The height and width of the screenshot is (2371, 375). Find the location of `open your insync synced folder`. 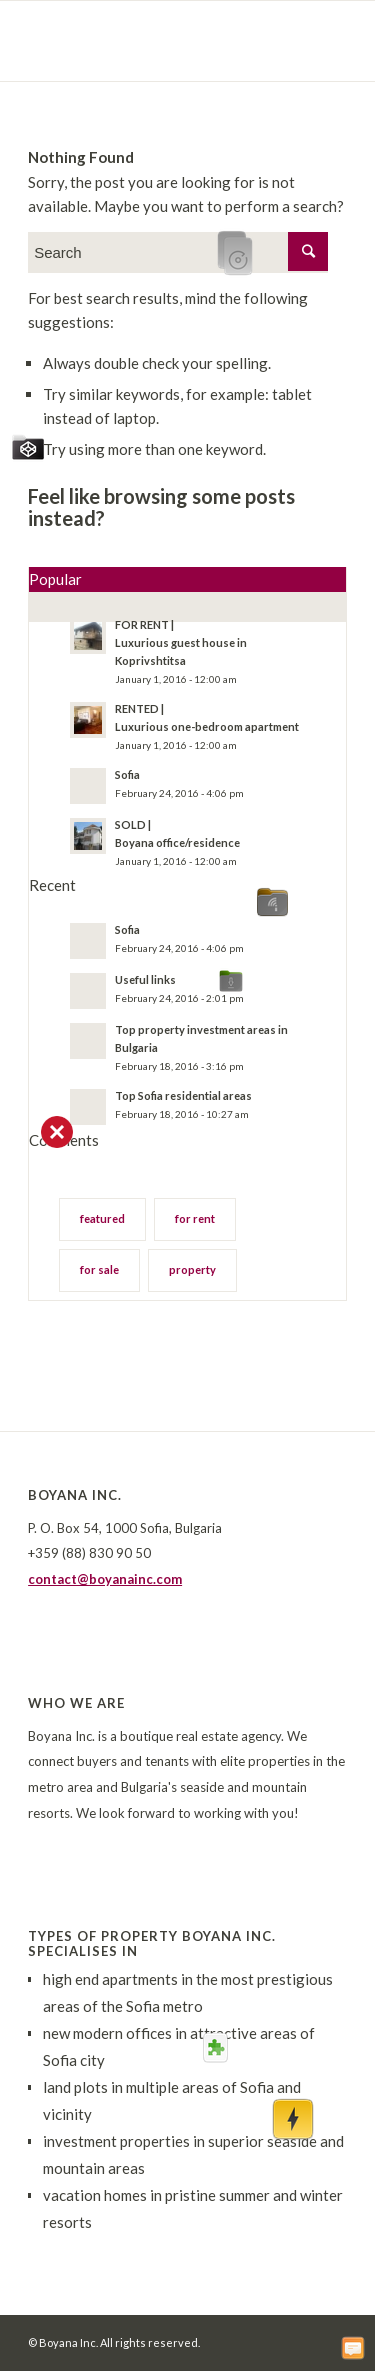

open your insync synced folder is located at coordinates (272, 901).